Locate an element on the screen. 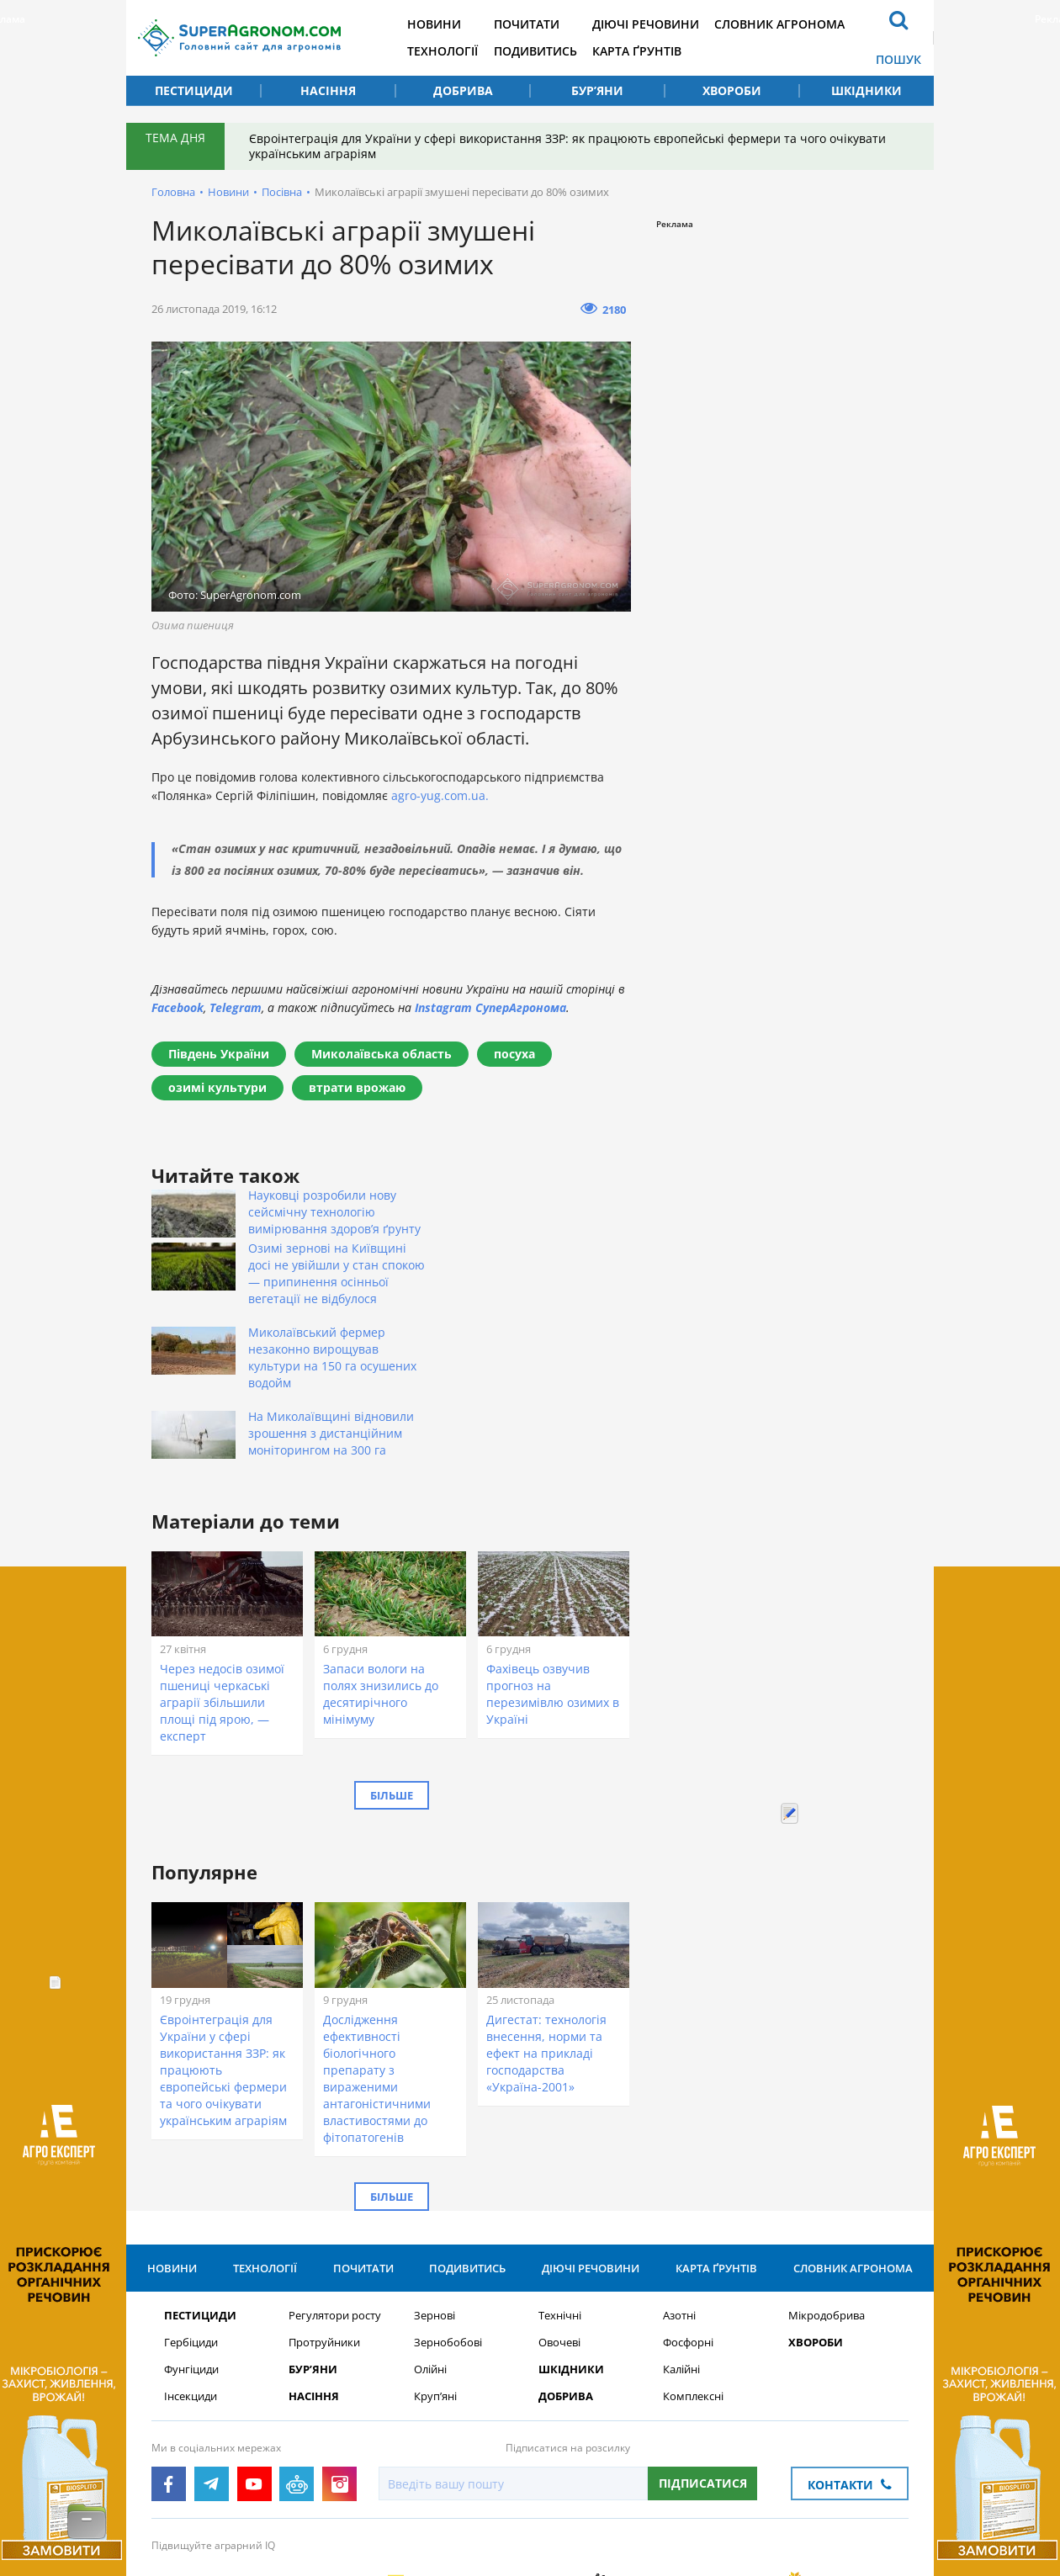 The image size is (1060, 2576). open gedit text editor is located at coordinates (789, 1813).